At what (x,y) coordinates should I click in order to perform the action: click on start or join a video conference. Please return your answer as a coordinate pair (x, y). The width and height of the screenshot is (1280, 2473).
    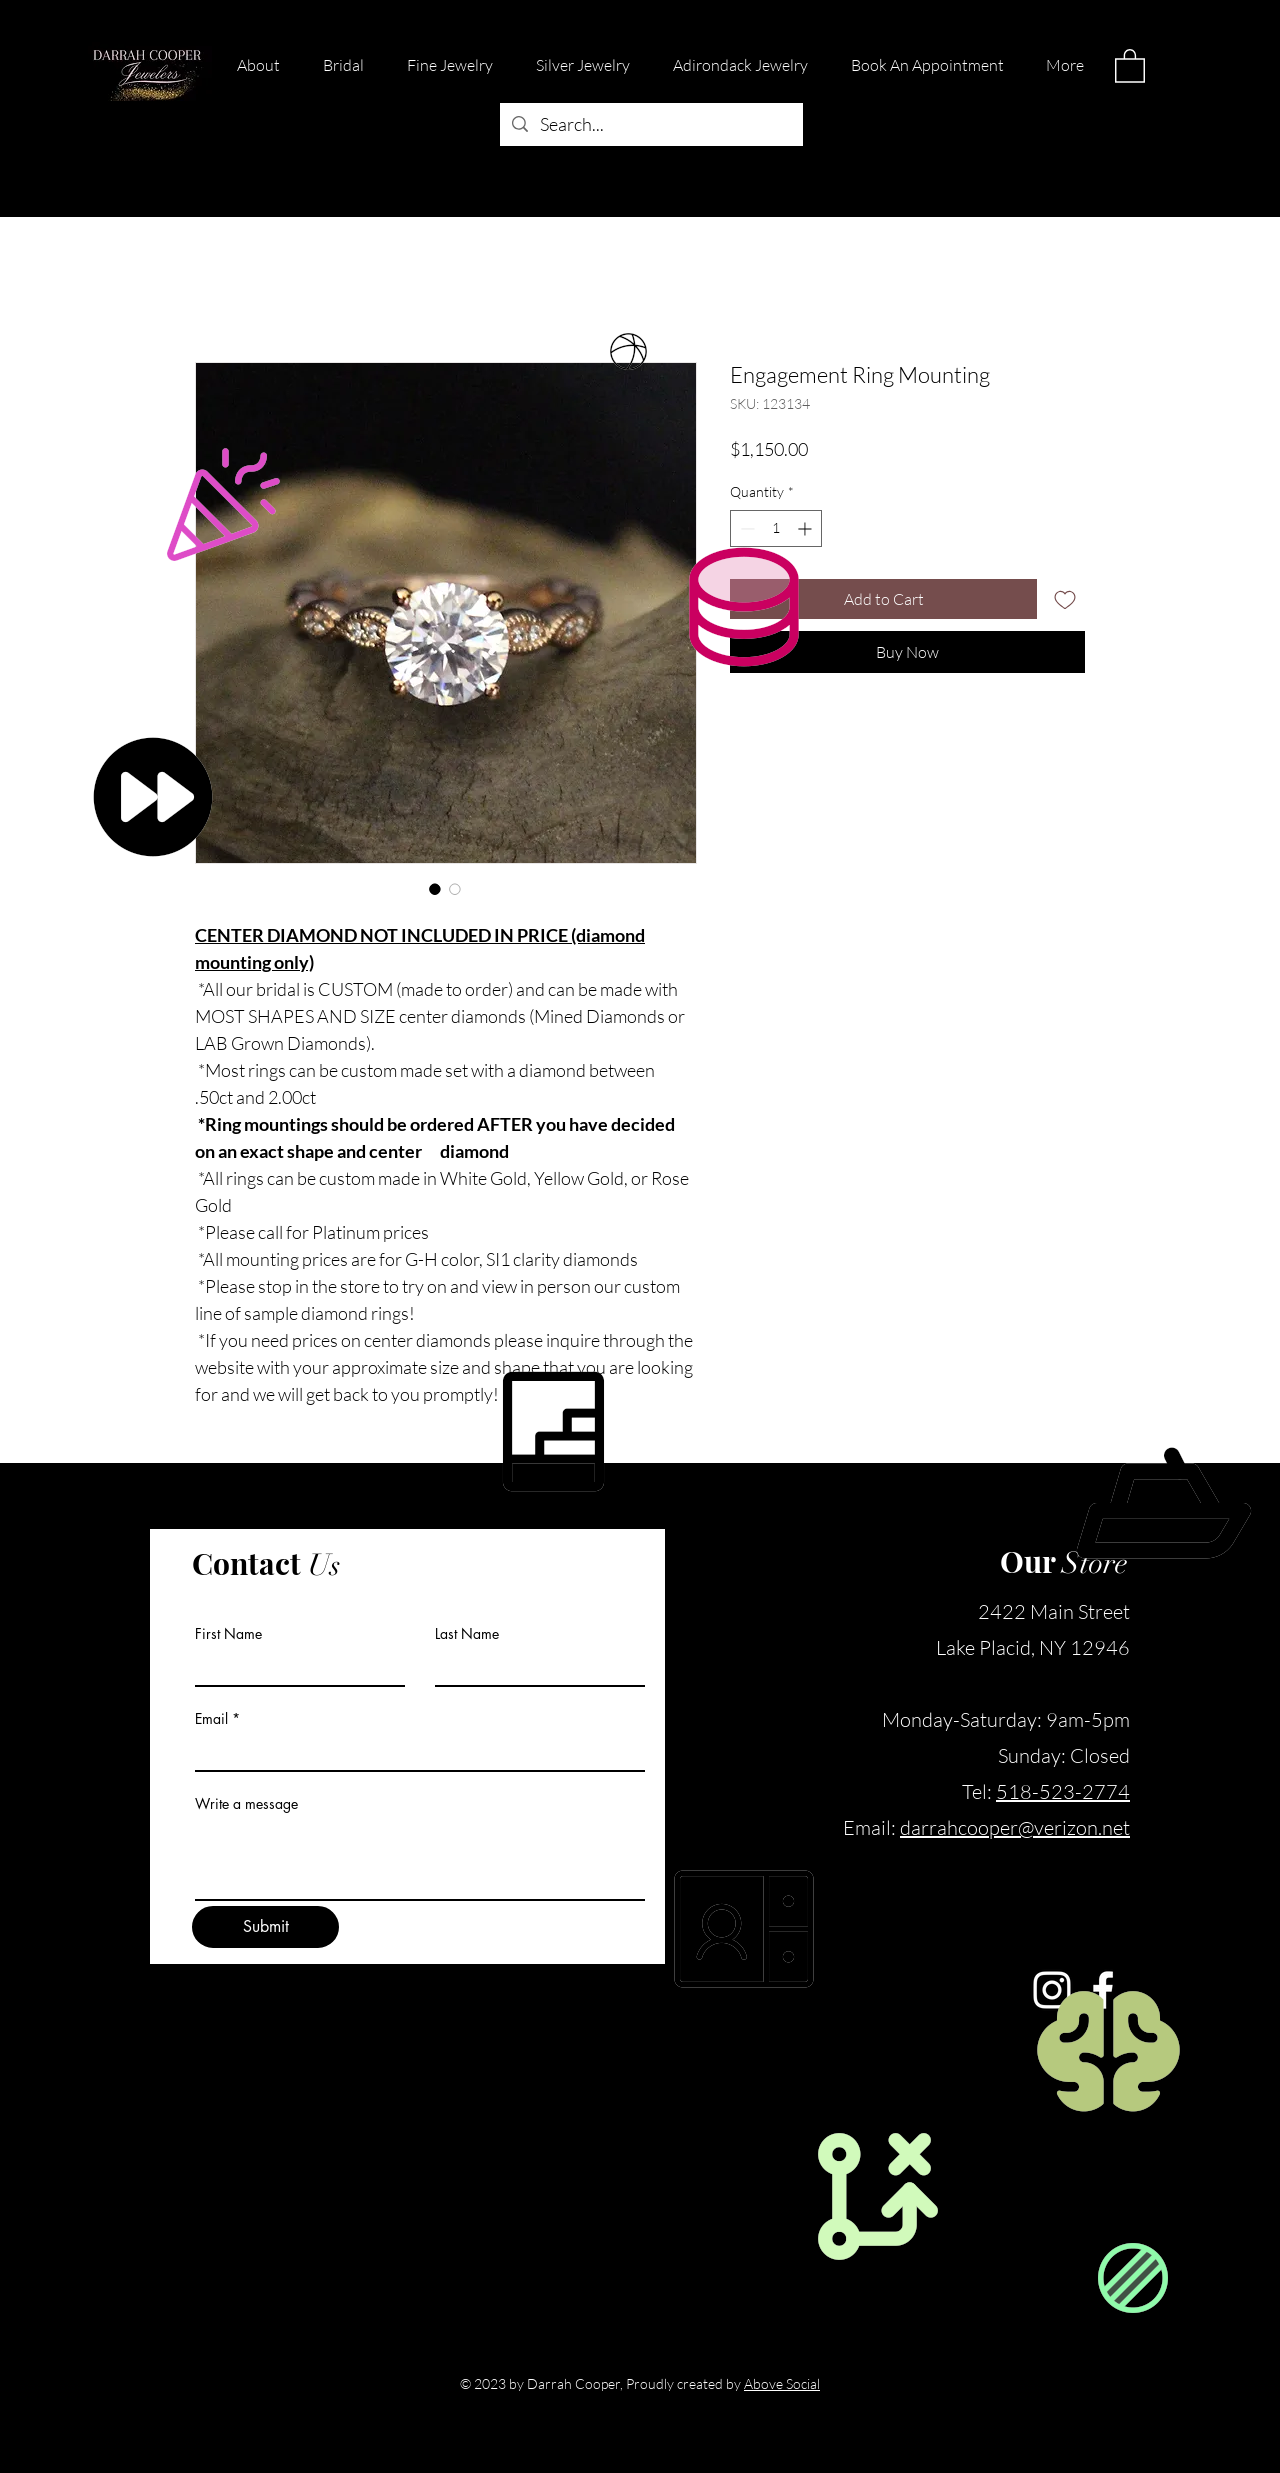
    Looking at the image, I should click on (744, 1929).